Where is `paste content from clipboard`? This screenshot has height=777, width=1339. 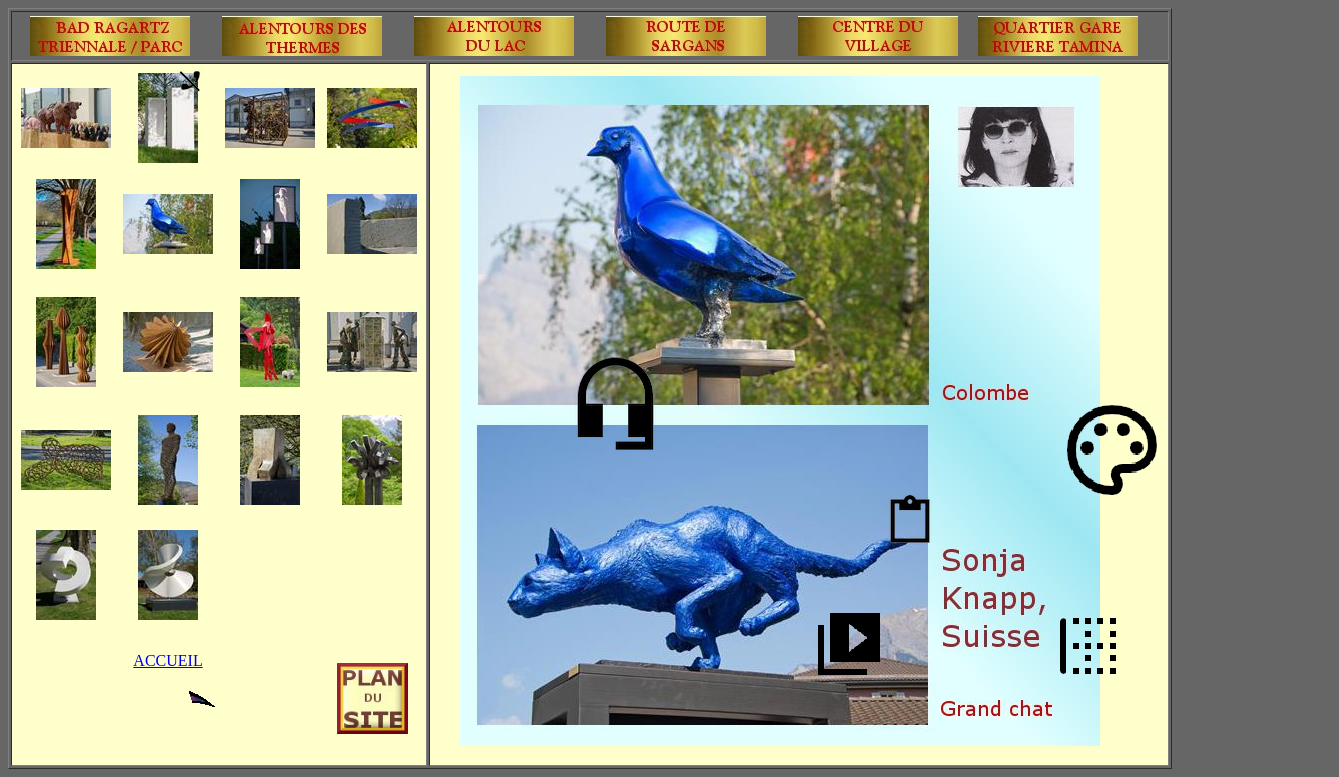 paste content from clipboard is located at coordinates (910, 521).